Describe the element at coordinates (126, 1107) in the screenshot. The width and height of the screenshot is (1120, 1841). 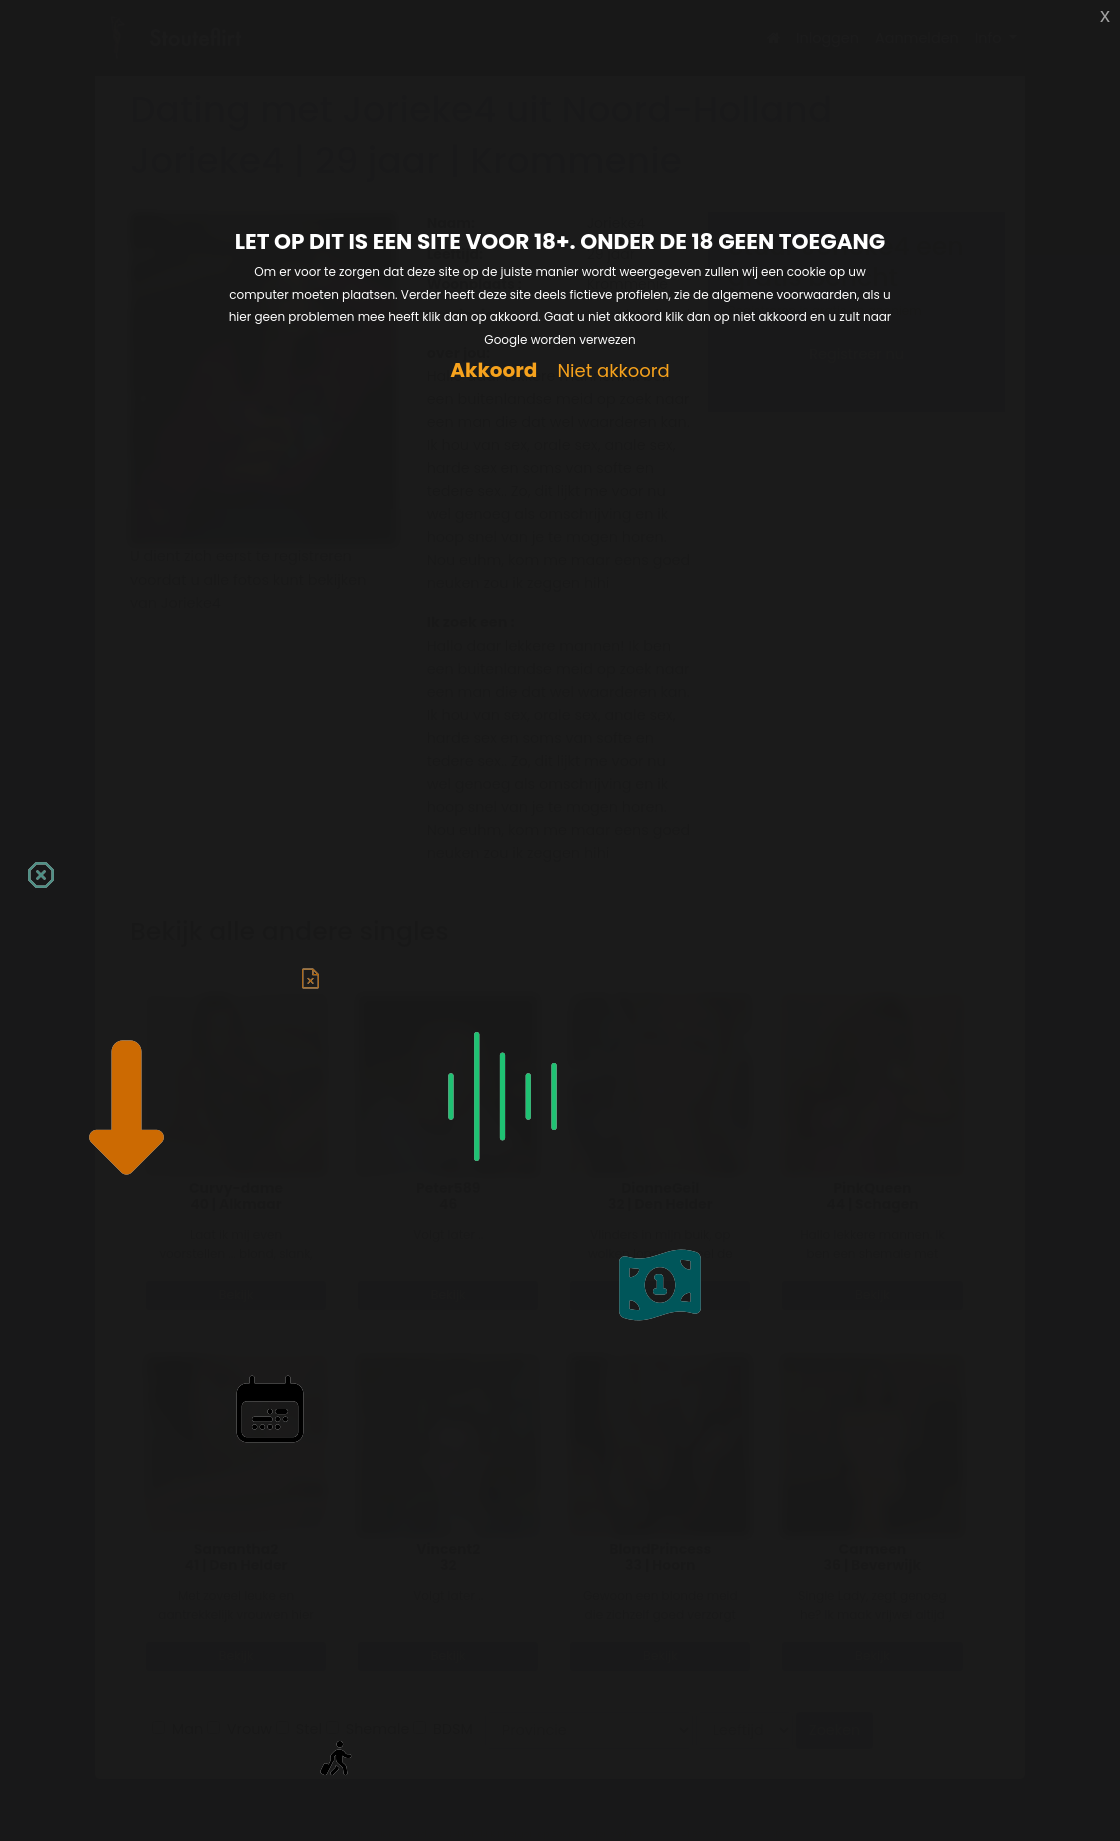
I see `scroll down to see more content` at that location.